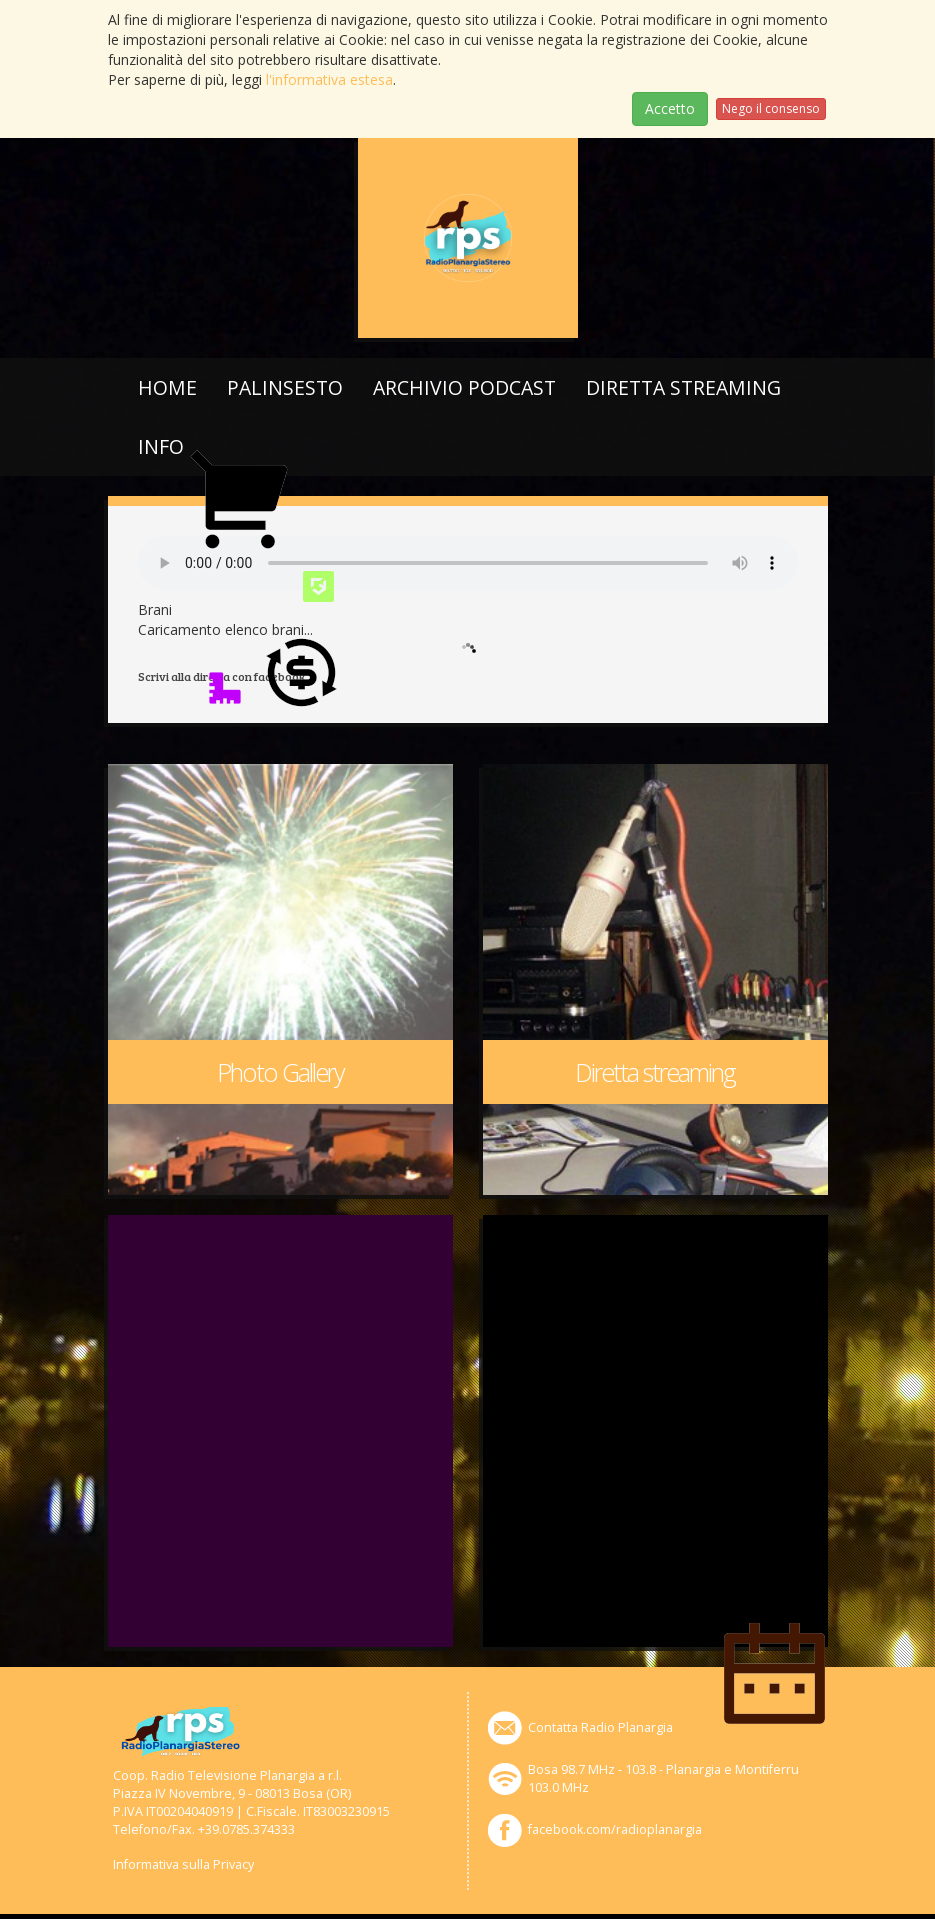  What do you see at coordinates (242, 497) in the screenshot?
I see `view your shopping cart` at bounding box center [242, 497].